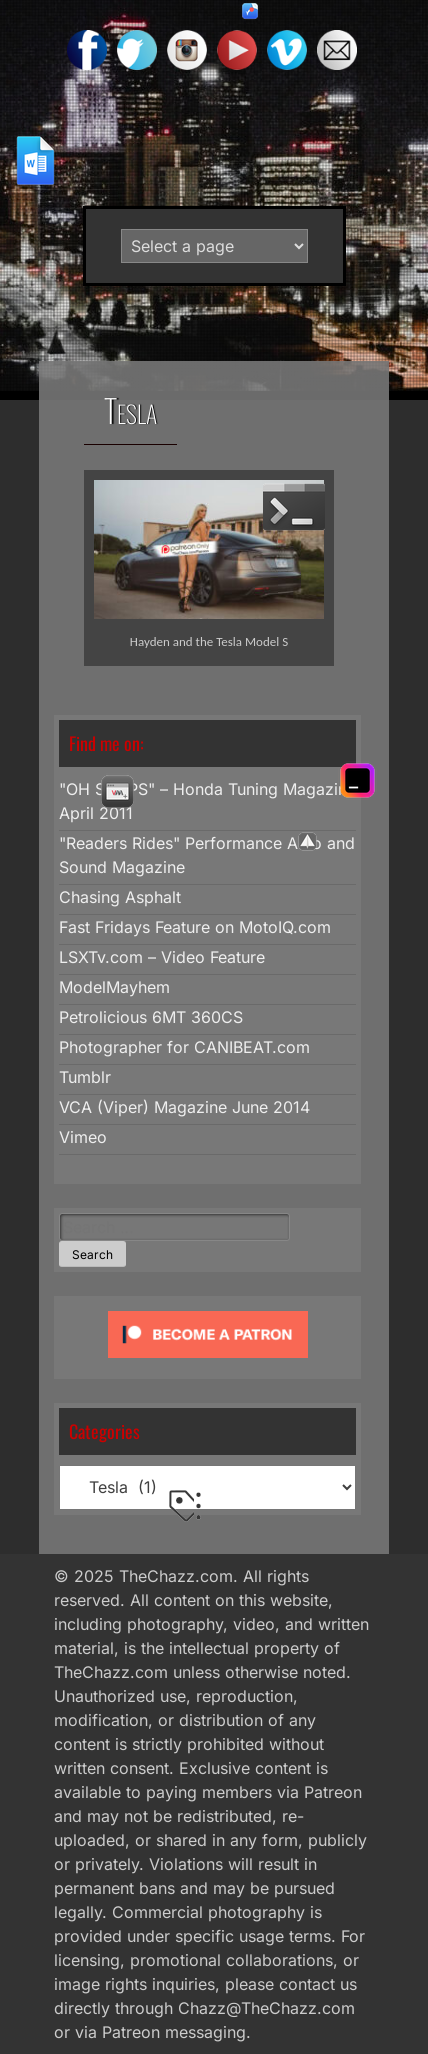 The height and width of the screenshot is (2054, 428). Describe the element at coordinates (294, 507) in the screenshot. I see `open the terminal application` at that location.